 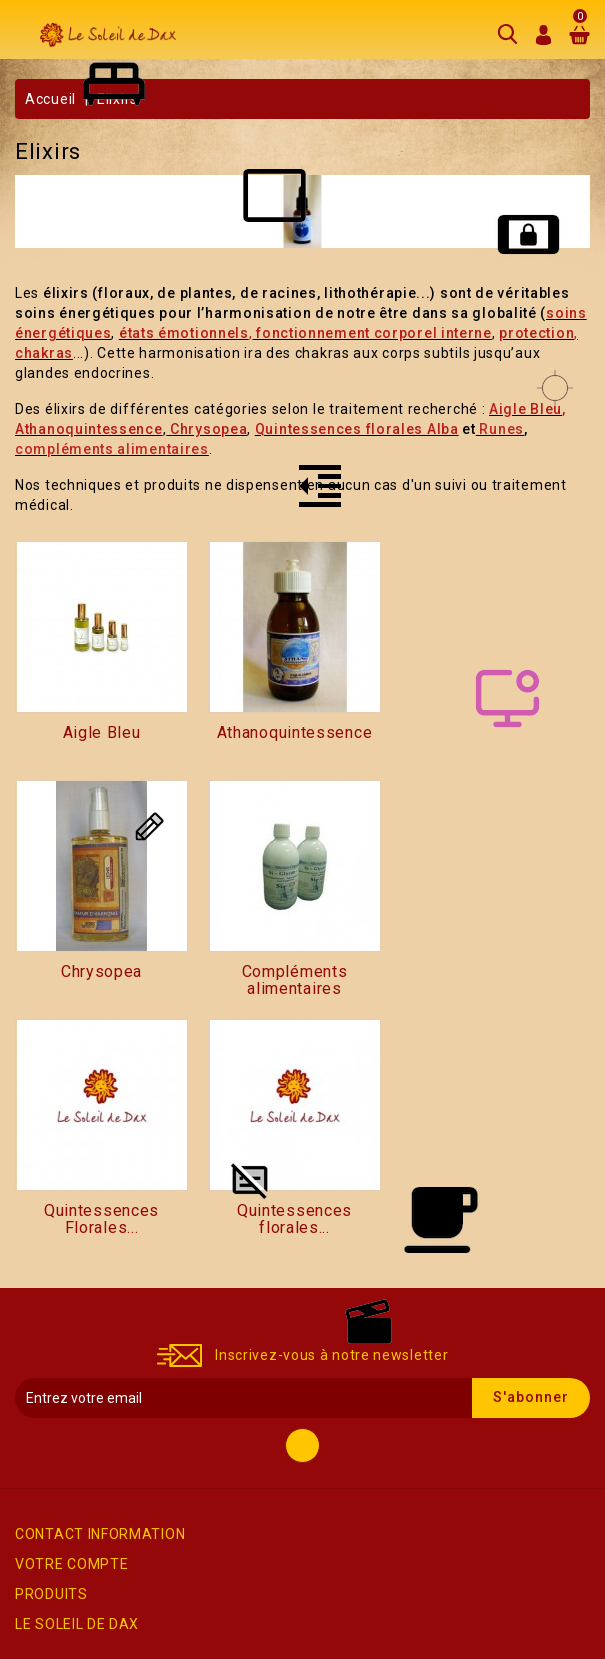 What do you see at coordinates (555, 388) in the screenshot?
I see `access current location` at bounding box center [555, 388].